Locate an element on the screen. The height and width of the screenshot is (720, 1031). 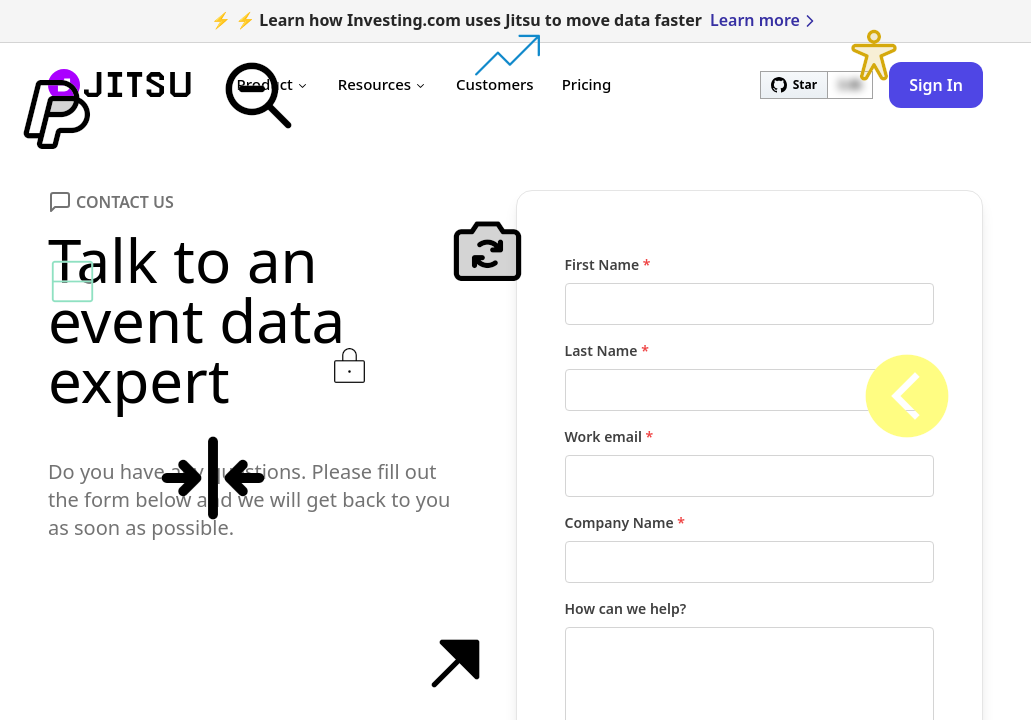
split view horizontally is located at coordinates (72, 281).